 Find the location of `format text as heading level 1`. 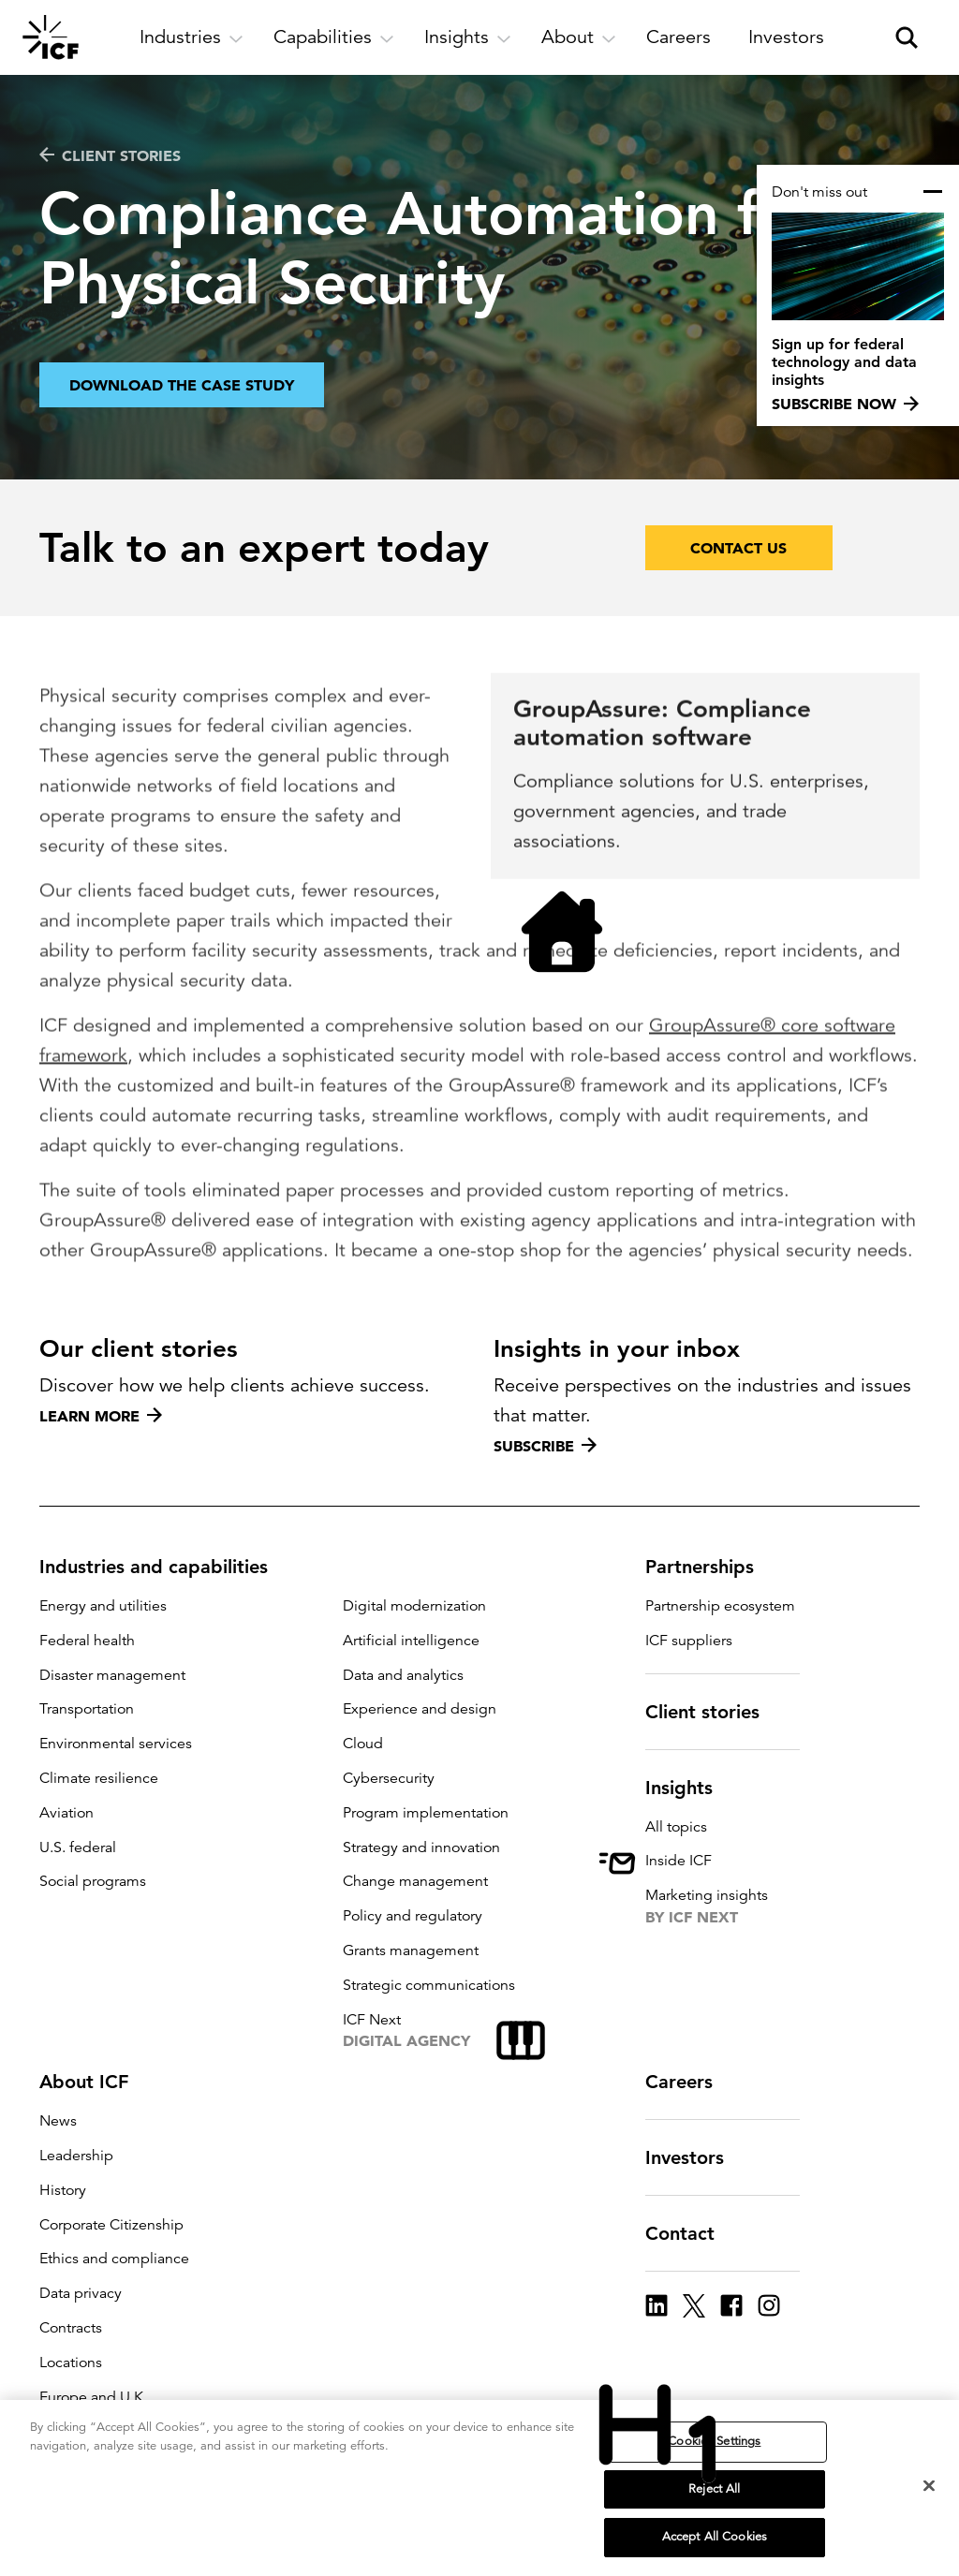

format text as heading level 1 is located at coordinates (655, 2431).